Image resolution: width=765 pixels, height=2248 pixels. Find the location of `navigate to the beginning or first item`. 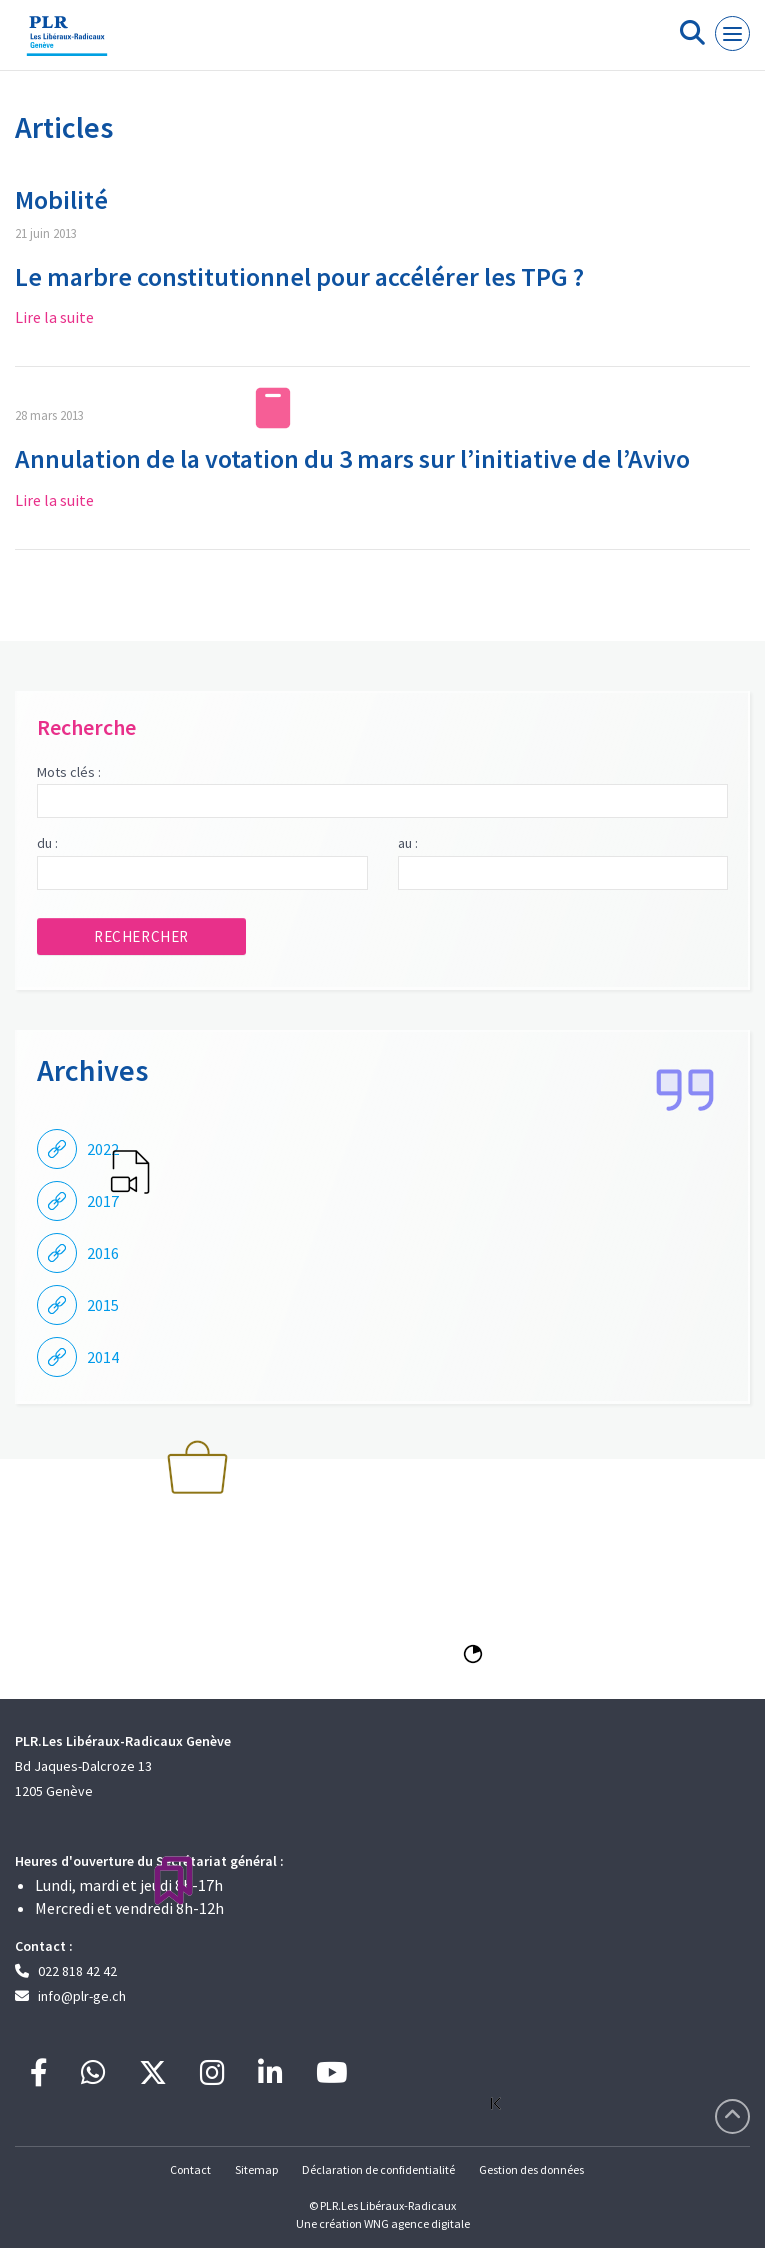

navigate to the beginning or first item is located at coordinates (495, 2103).